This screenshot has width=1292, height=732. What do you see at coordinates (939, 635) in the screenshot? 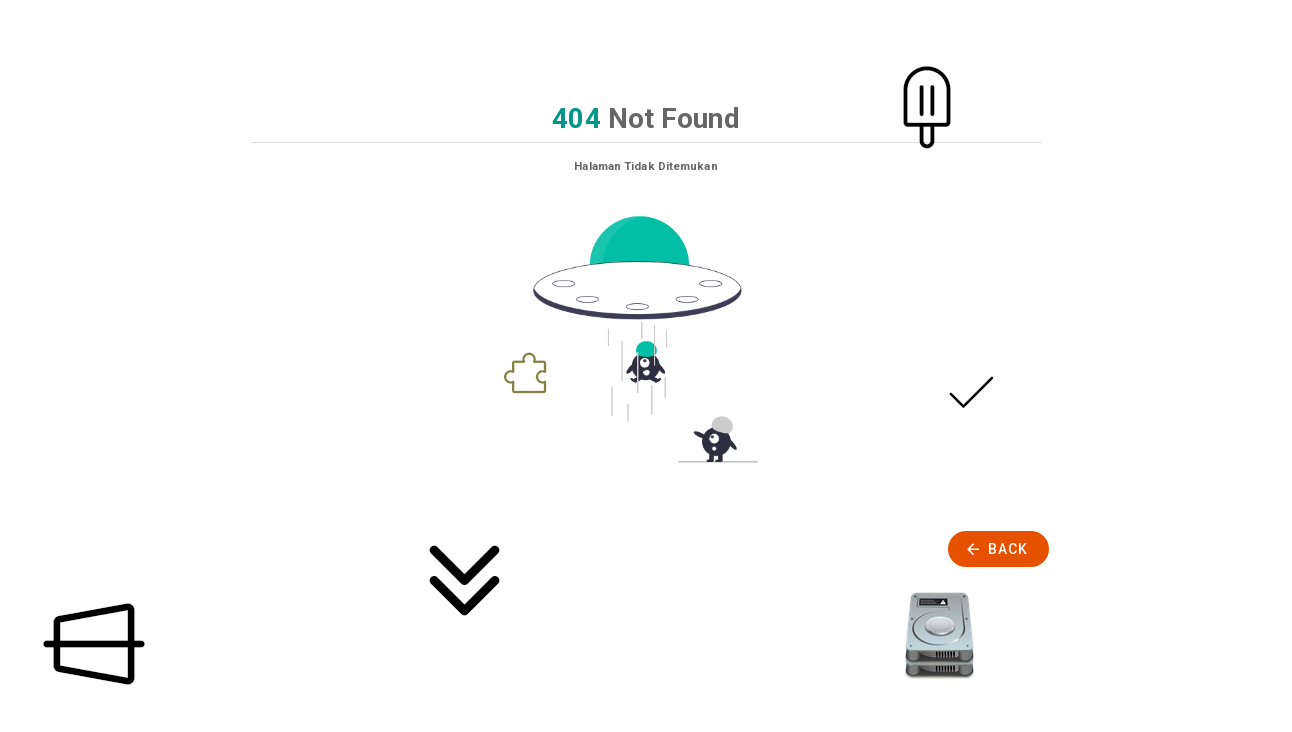
I see `access multiple connected storage drives` at bounding box center [939, 635].